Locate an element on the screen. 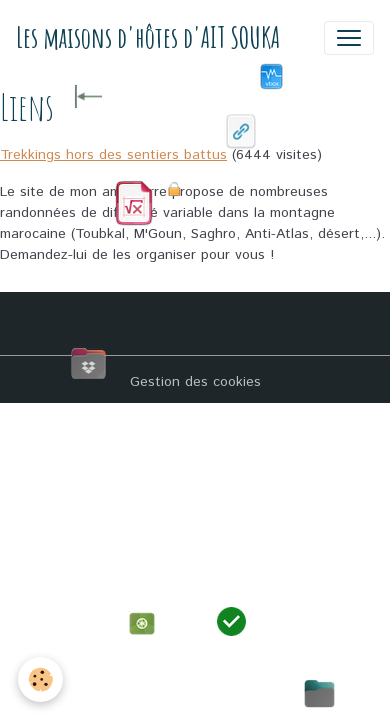 Image resolution: width=390 pixels, height=720 pixels. open dropbox synced folder is located at coordinates (88, 363).